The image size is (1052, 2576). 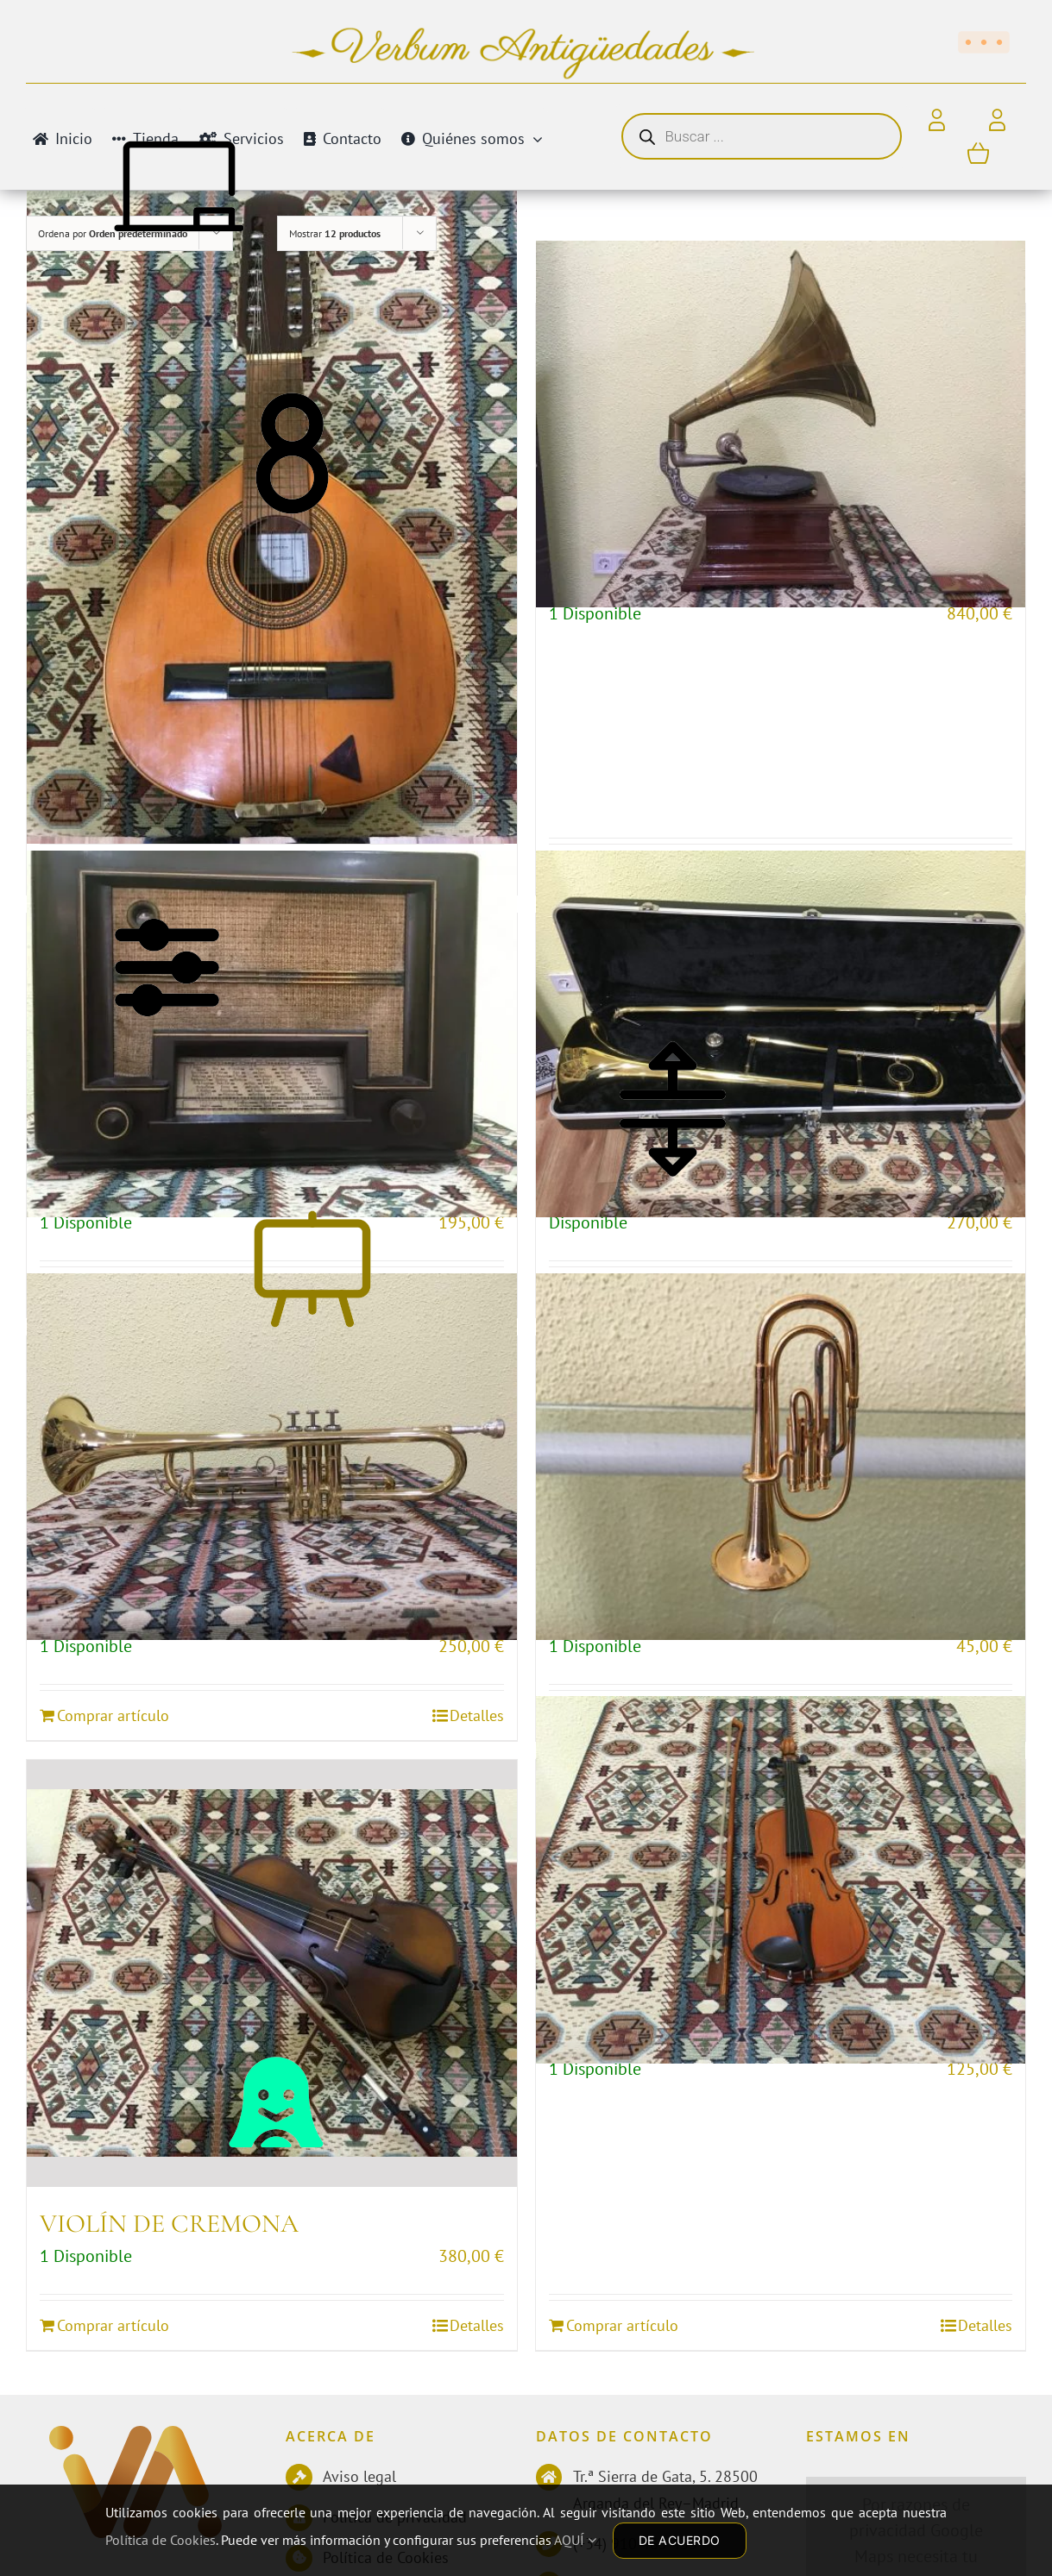 What do you see at coordinates (312, 1269) in the screenshot?
I see `open presentation or slideshow mode` at bounding box center [312, 1269].